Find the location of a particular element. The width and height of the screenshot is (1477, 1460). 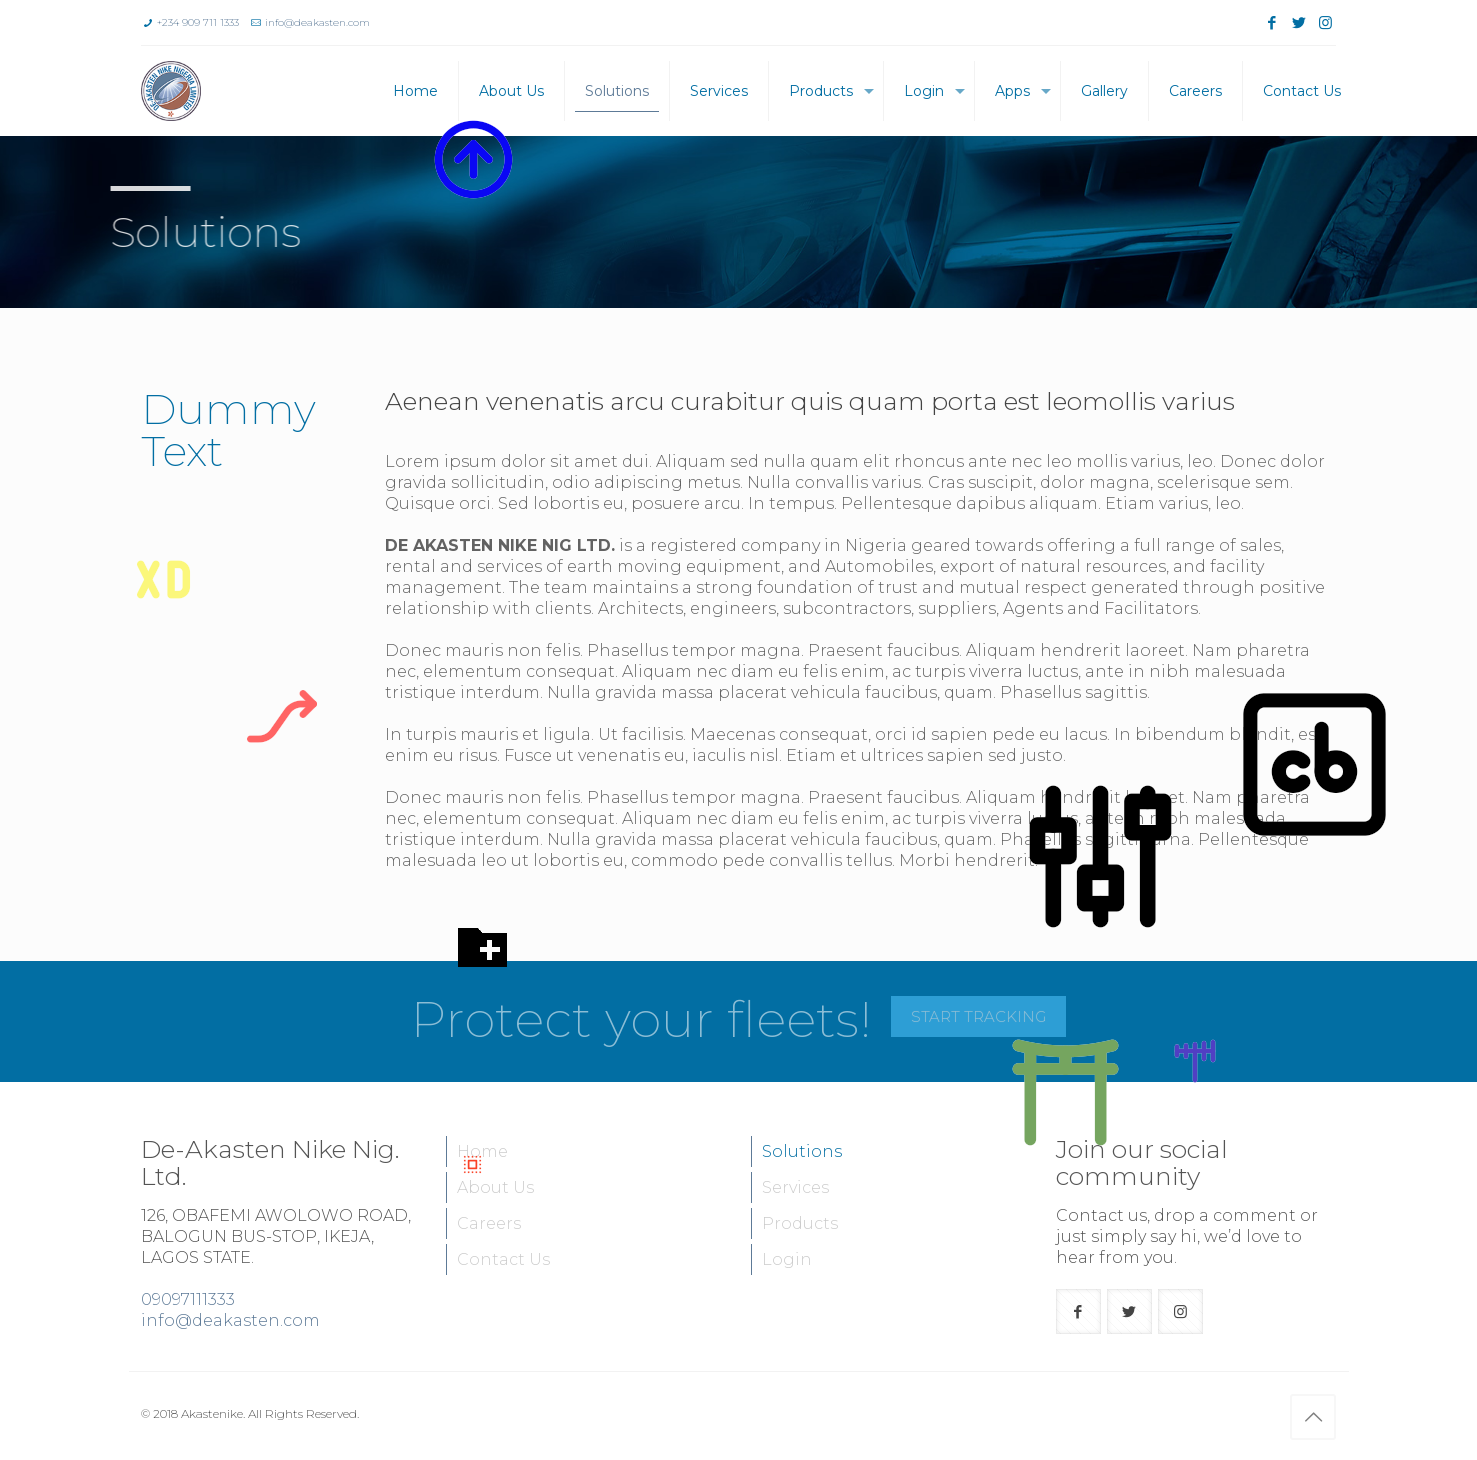

create a new folder is located at coordinates (482, 947).